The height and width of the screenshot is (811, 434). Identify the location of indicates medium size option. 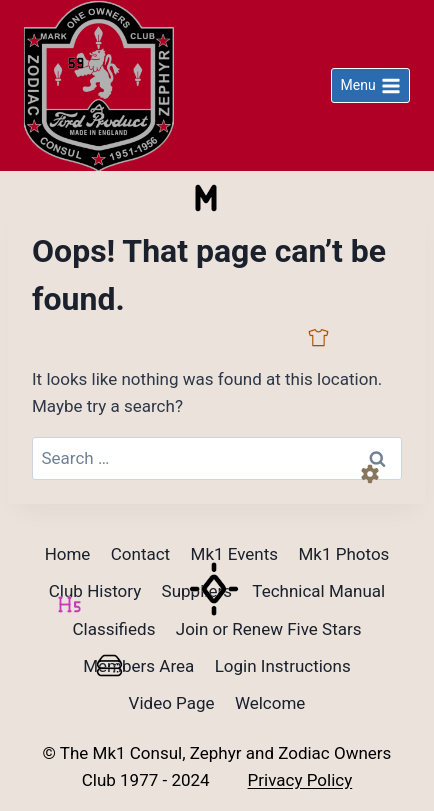
(206, 198).